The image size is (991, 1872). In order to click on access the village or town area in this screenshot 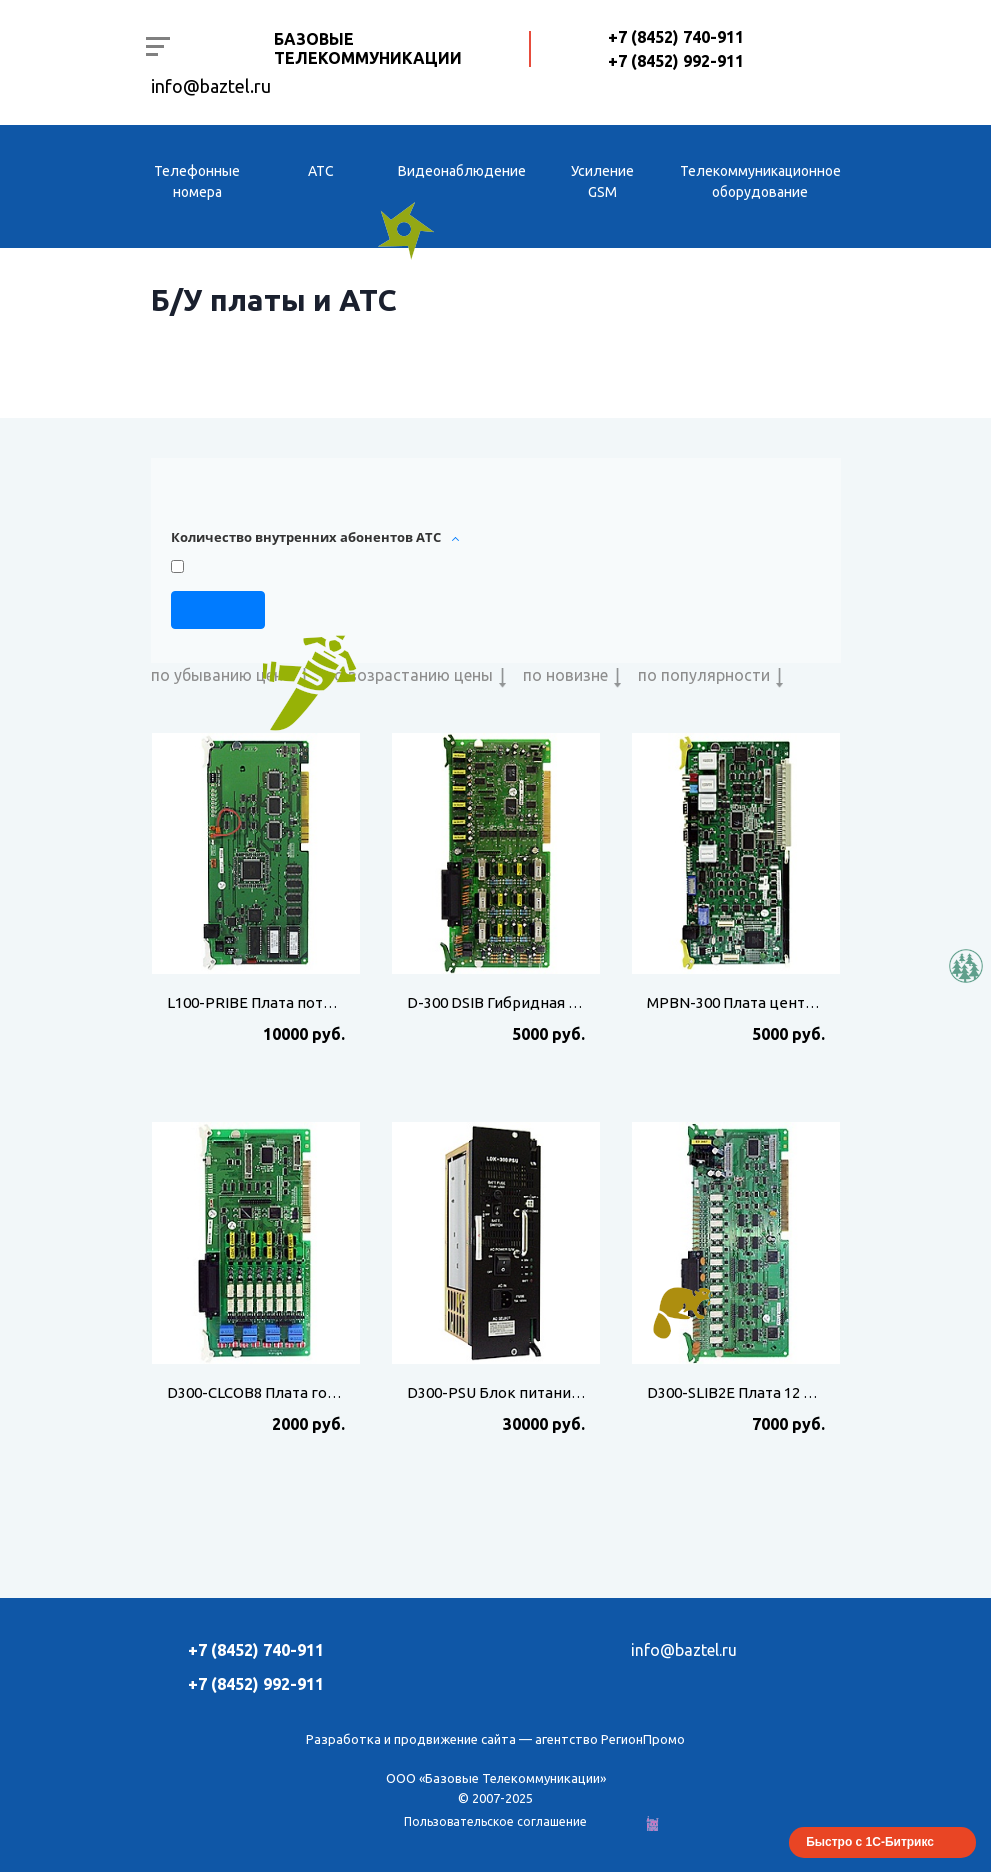, I will do `click(652, 1823)`.